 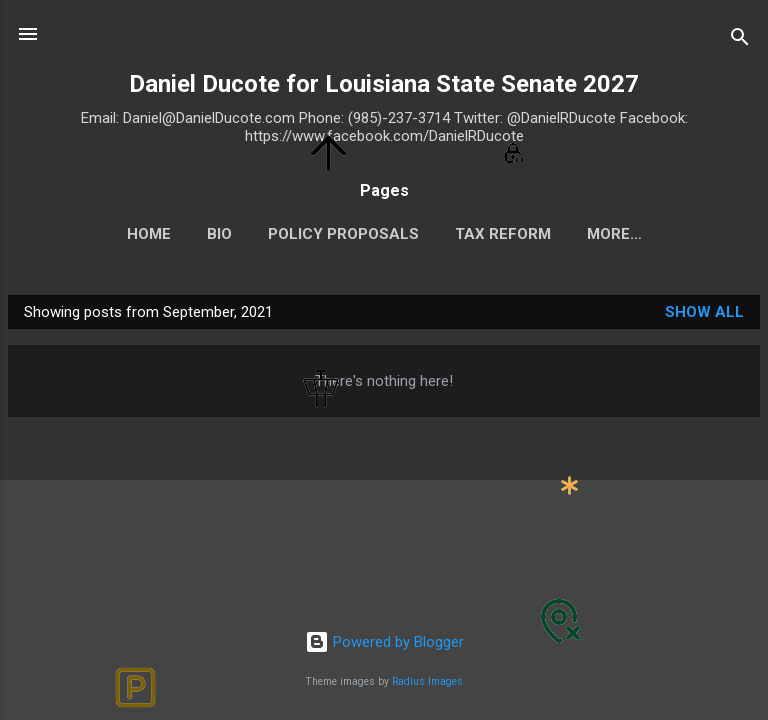 I want to click on remove a saved location, so click(x=559, y=621).